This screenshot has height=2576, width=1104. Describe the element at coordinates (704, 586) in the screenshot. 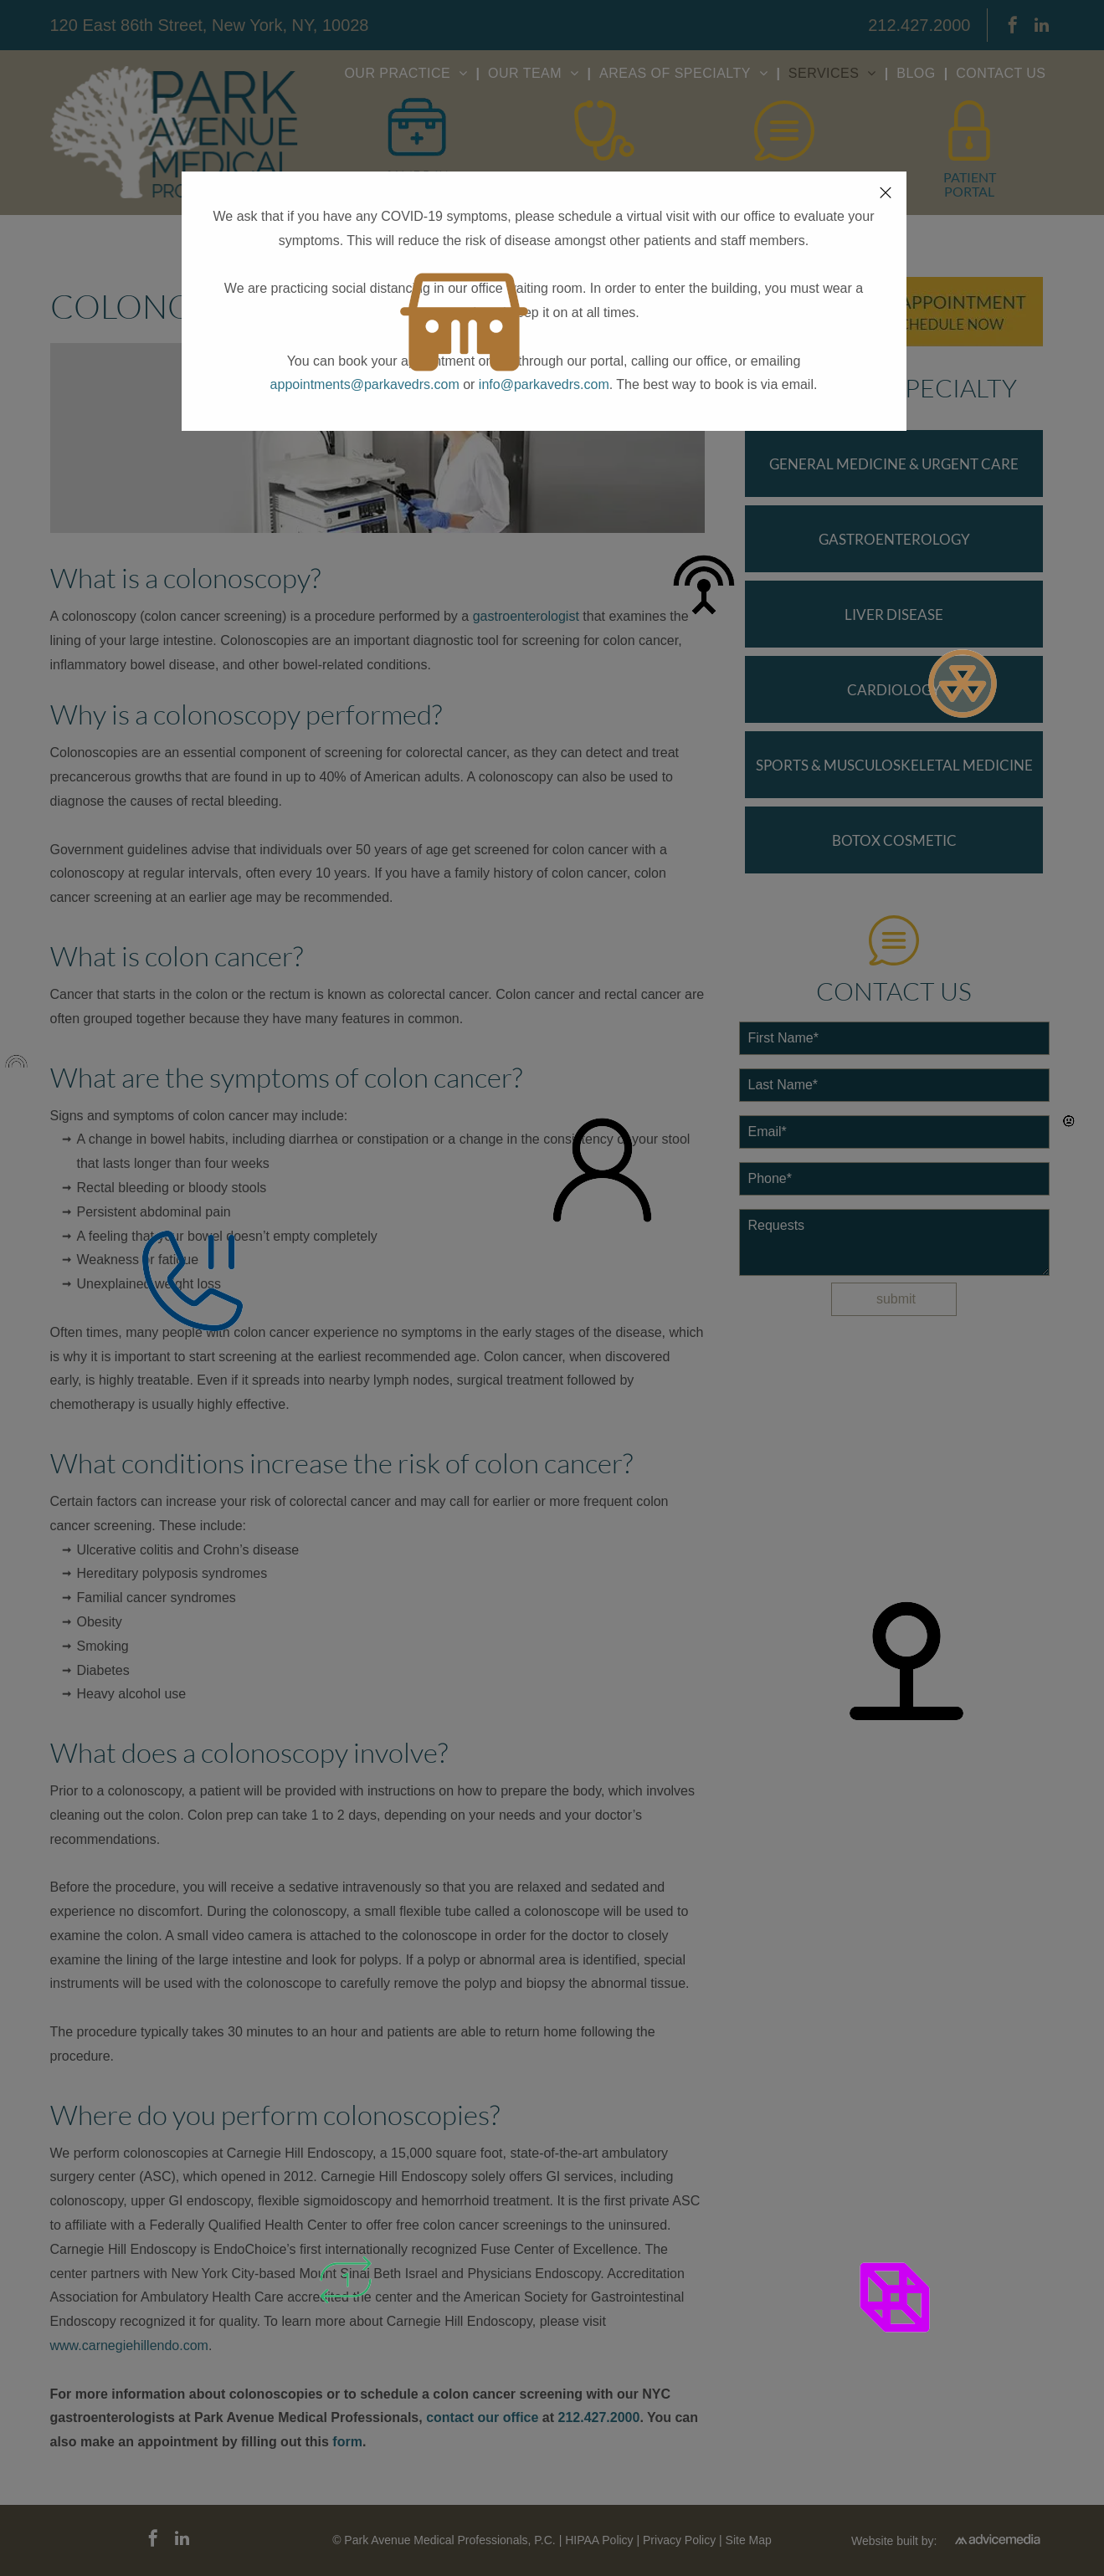

I see `configure antenna or broadcast settings` at that location.